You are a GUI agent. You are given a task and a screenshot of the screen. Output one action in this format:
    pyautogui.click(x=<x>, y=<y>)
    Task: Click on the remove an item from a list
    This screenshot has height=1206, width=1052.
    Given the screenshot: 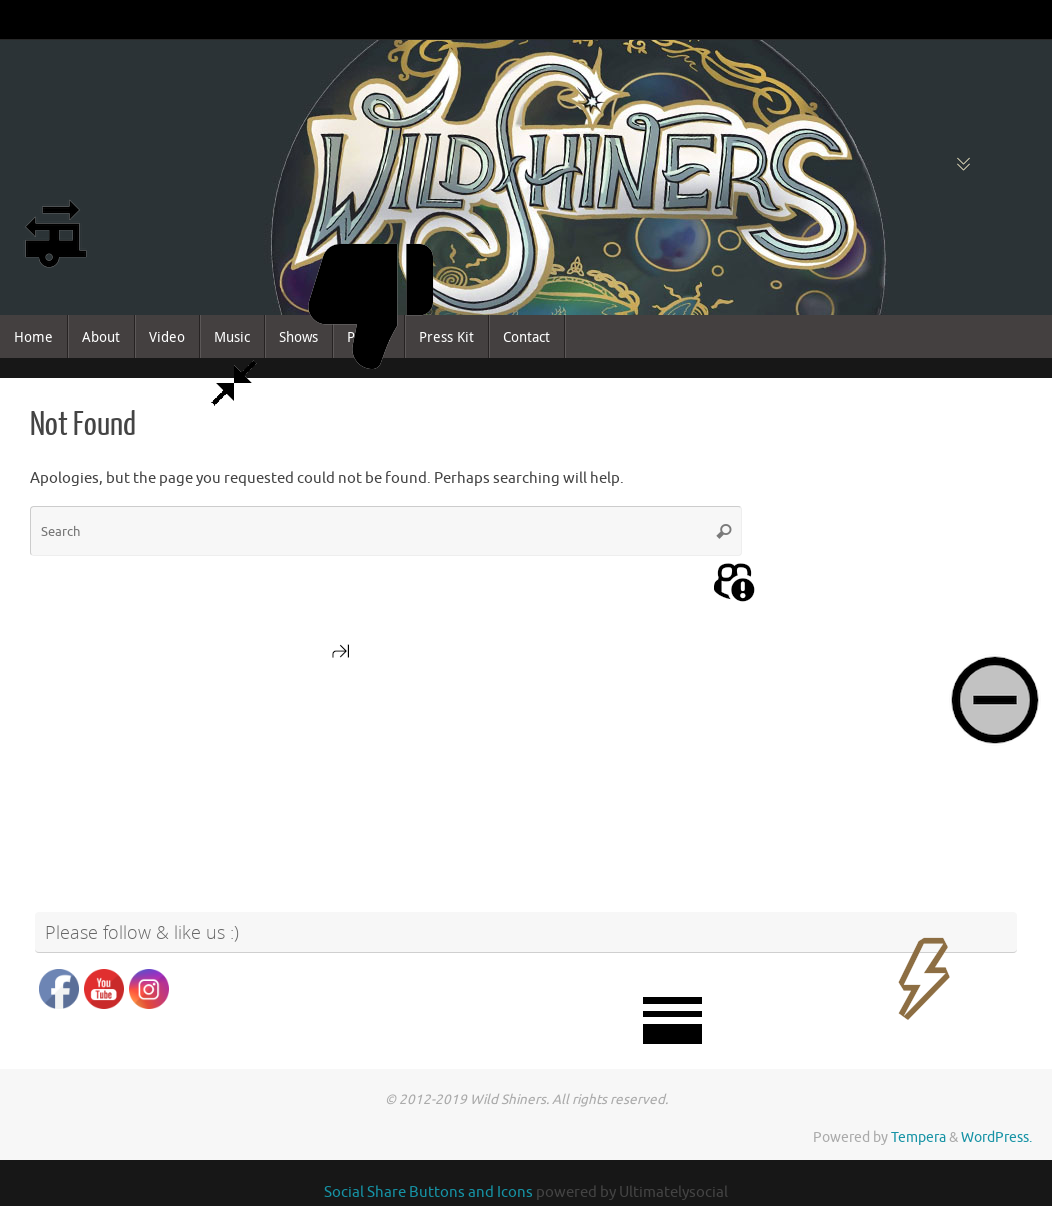 What is the action you would take?
    pyautogui.click(x=995, y=700)
    